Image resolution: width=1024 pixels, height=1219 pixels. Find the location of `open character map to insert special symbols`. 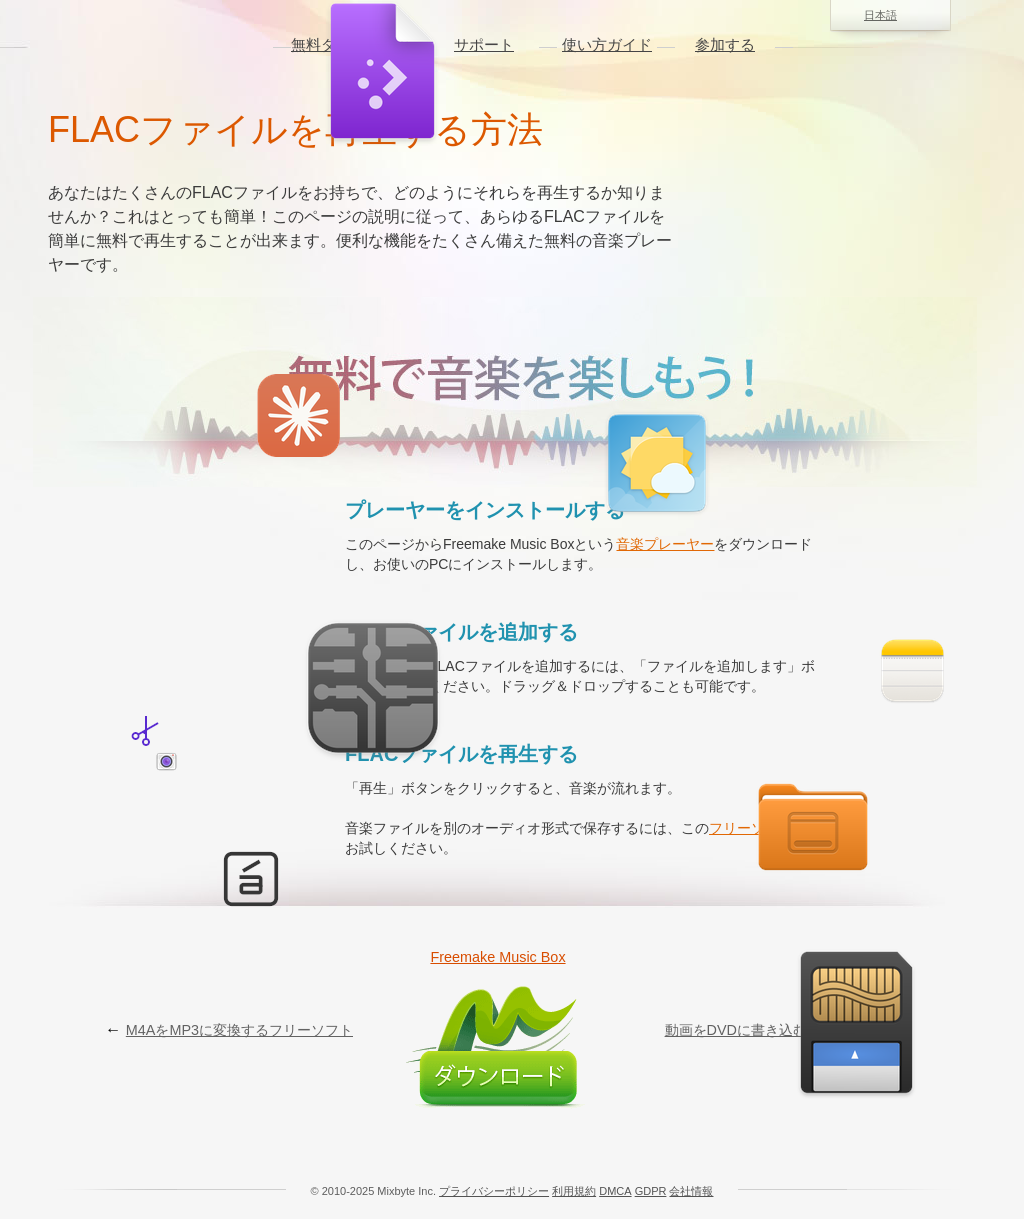

open character map to insert special symbols is located at coordinates (251, 879).